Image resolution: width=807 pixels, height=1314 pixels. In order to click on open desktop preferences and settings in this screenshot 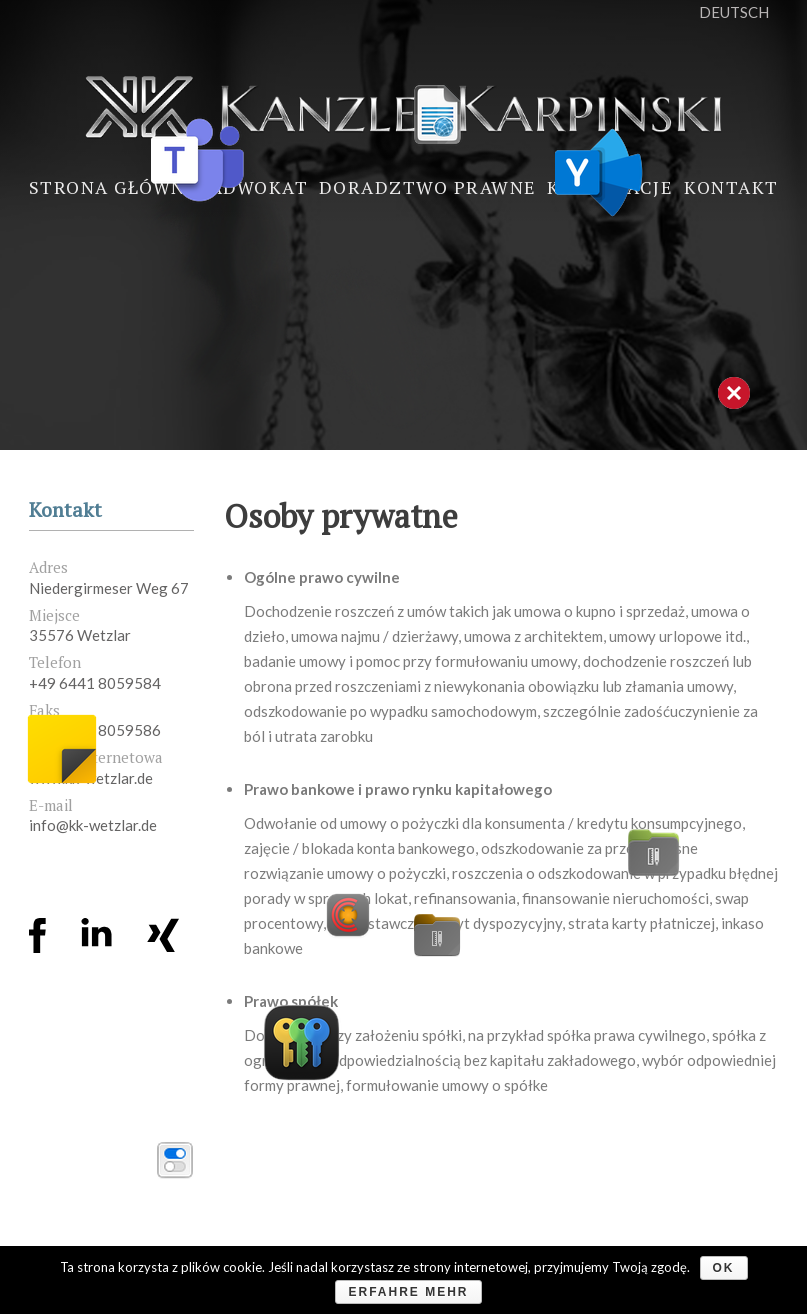, I will do `click(175, 1160)`.